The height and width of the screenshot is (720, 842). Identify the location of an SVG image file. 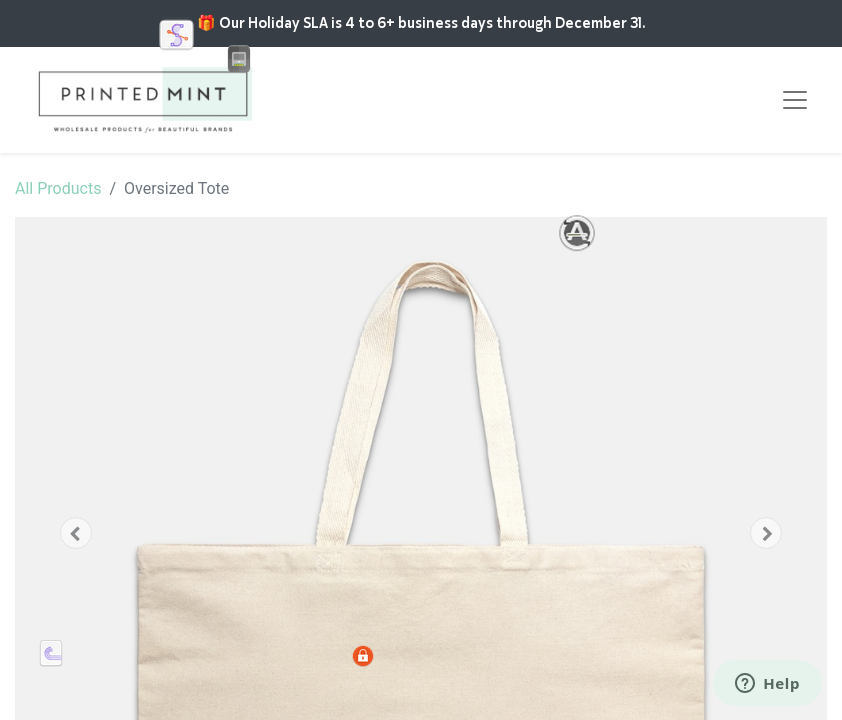
(176, 33).